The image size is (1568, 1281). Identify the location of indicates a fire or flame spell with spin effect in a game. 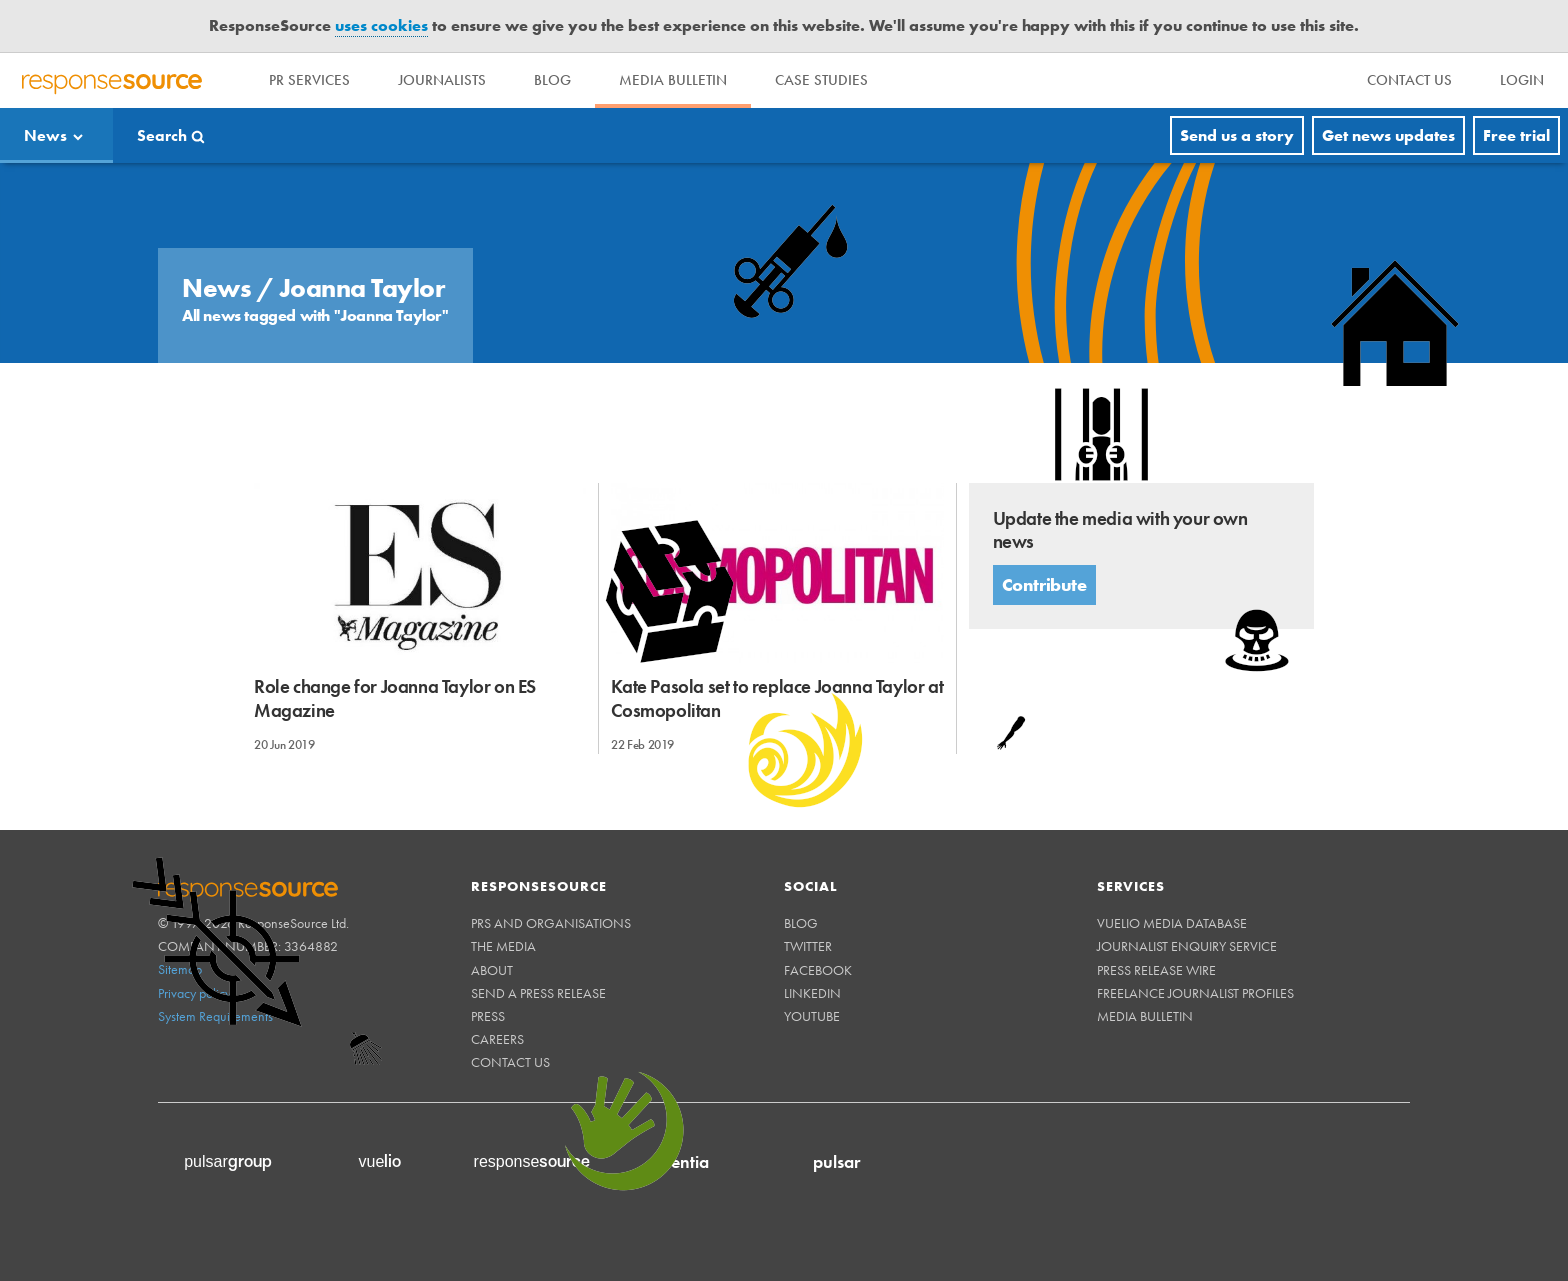
(805, 749).